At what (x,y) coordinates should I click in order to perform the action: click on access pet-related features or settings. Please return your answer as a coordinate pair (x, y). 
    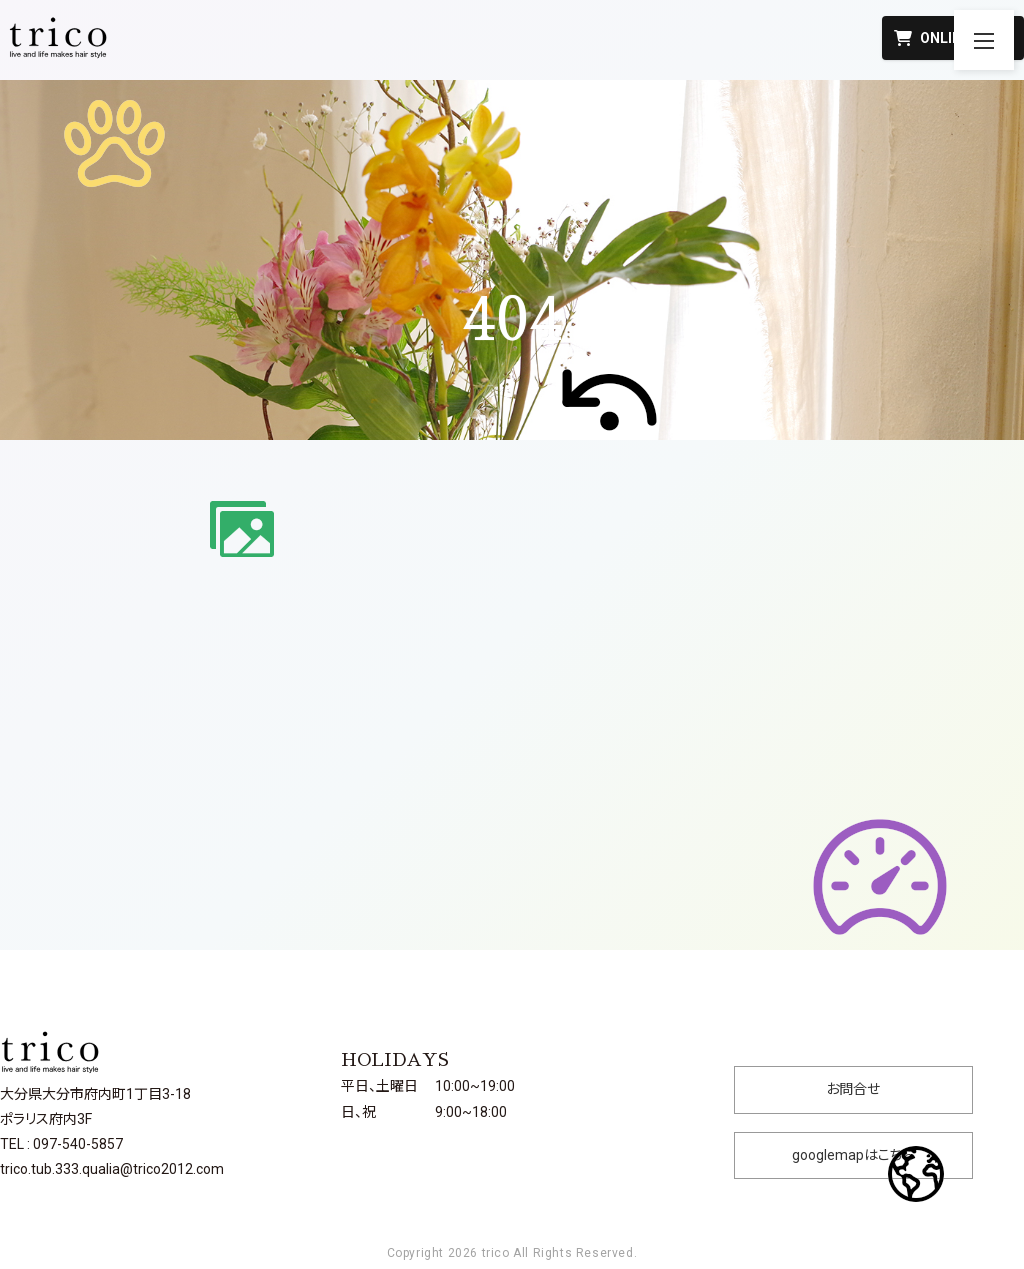
    Looking at the image, I should click on (114, 143).